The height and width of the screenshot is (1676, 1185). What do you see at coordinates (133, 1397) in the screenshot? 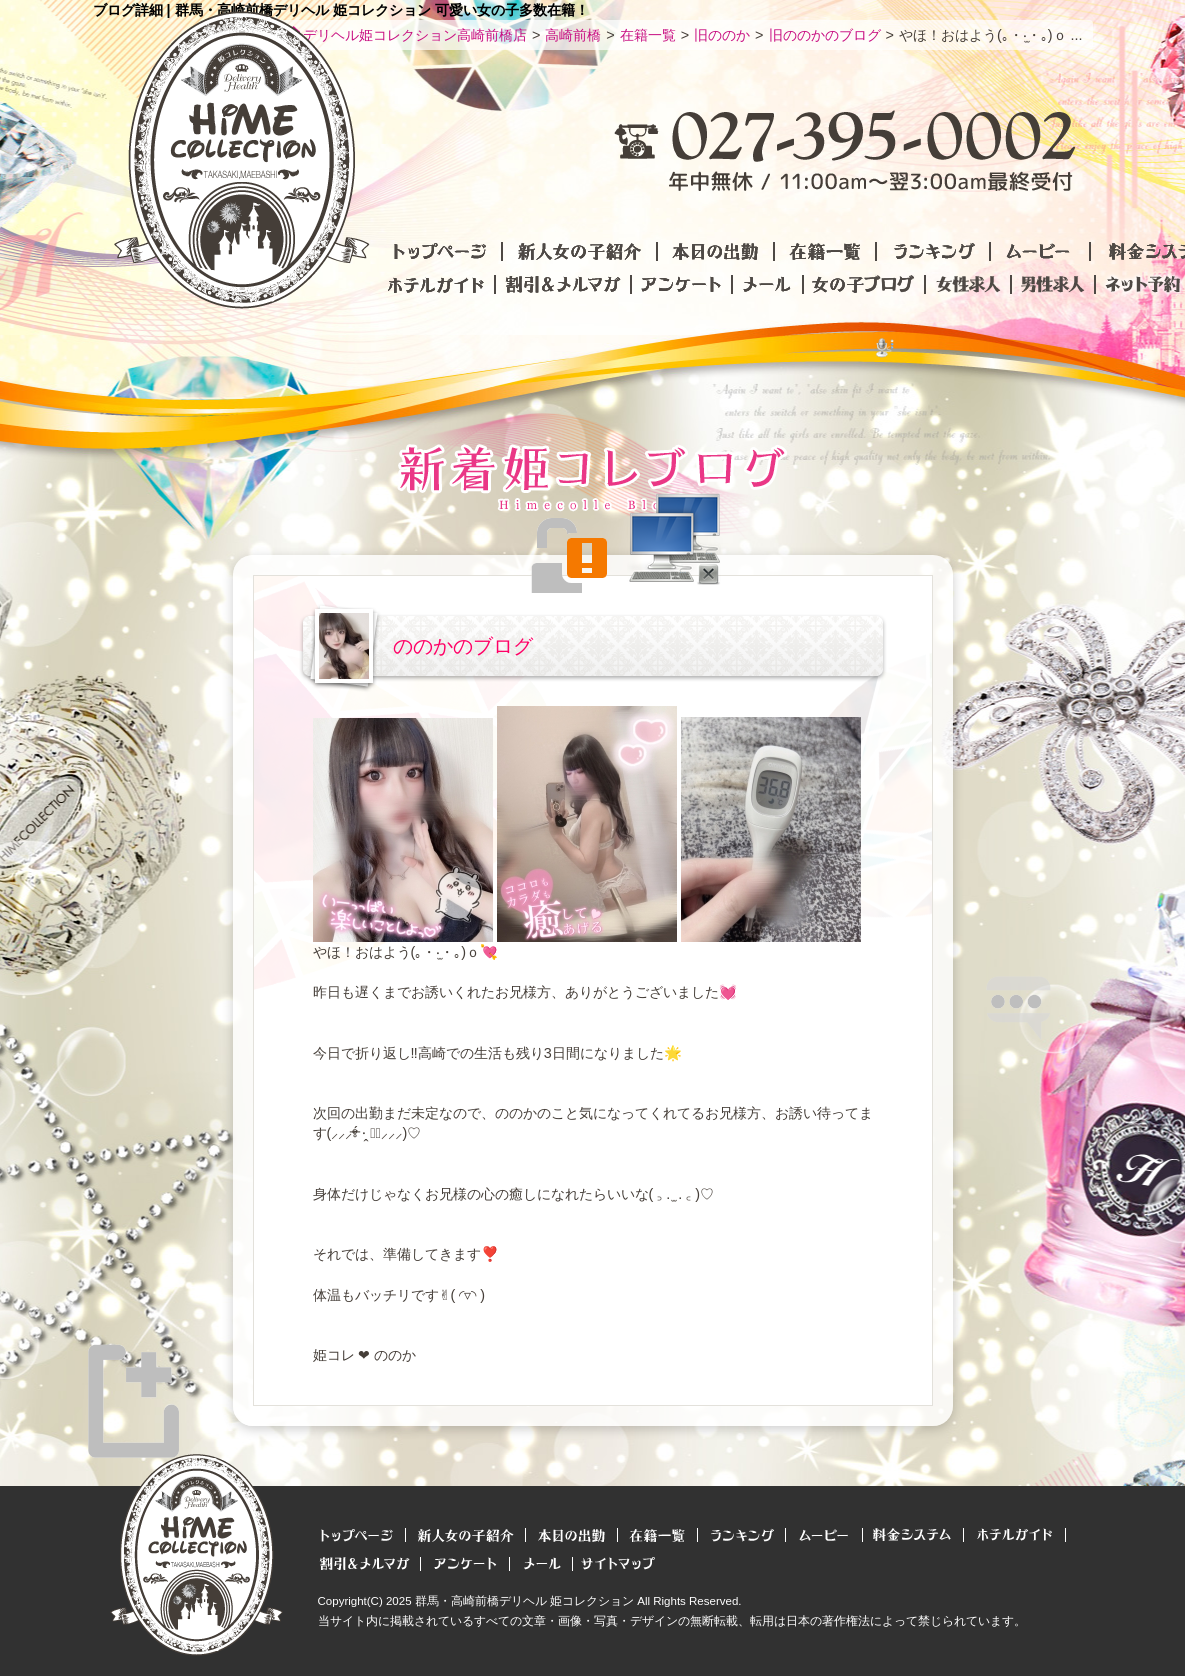
I see `create a new document` at bounding box center [133, 1397].